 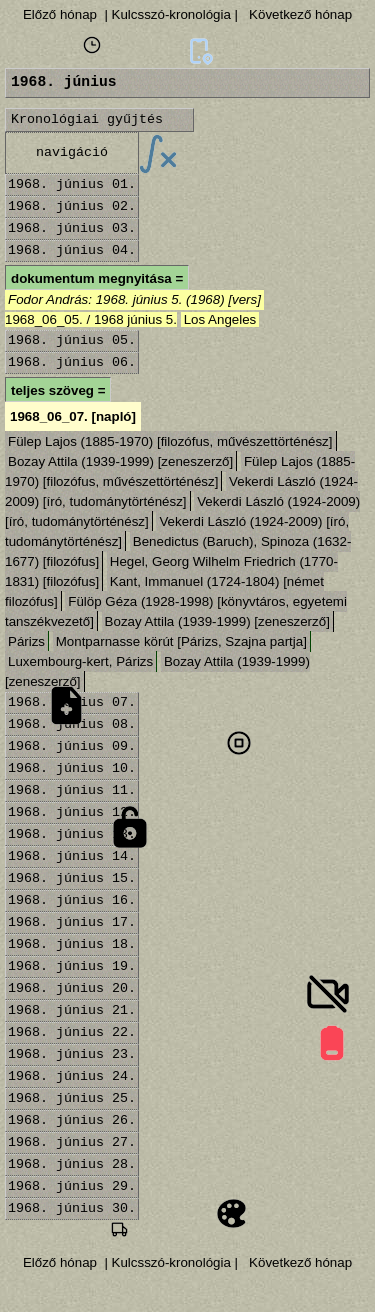 What do you see at coordinates (159, 154) in the screenshot?
I see `remove or clear an integral calculation` at bounding box center [159, 154].